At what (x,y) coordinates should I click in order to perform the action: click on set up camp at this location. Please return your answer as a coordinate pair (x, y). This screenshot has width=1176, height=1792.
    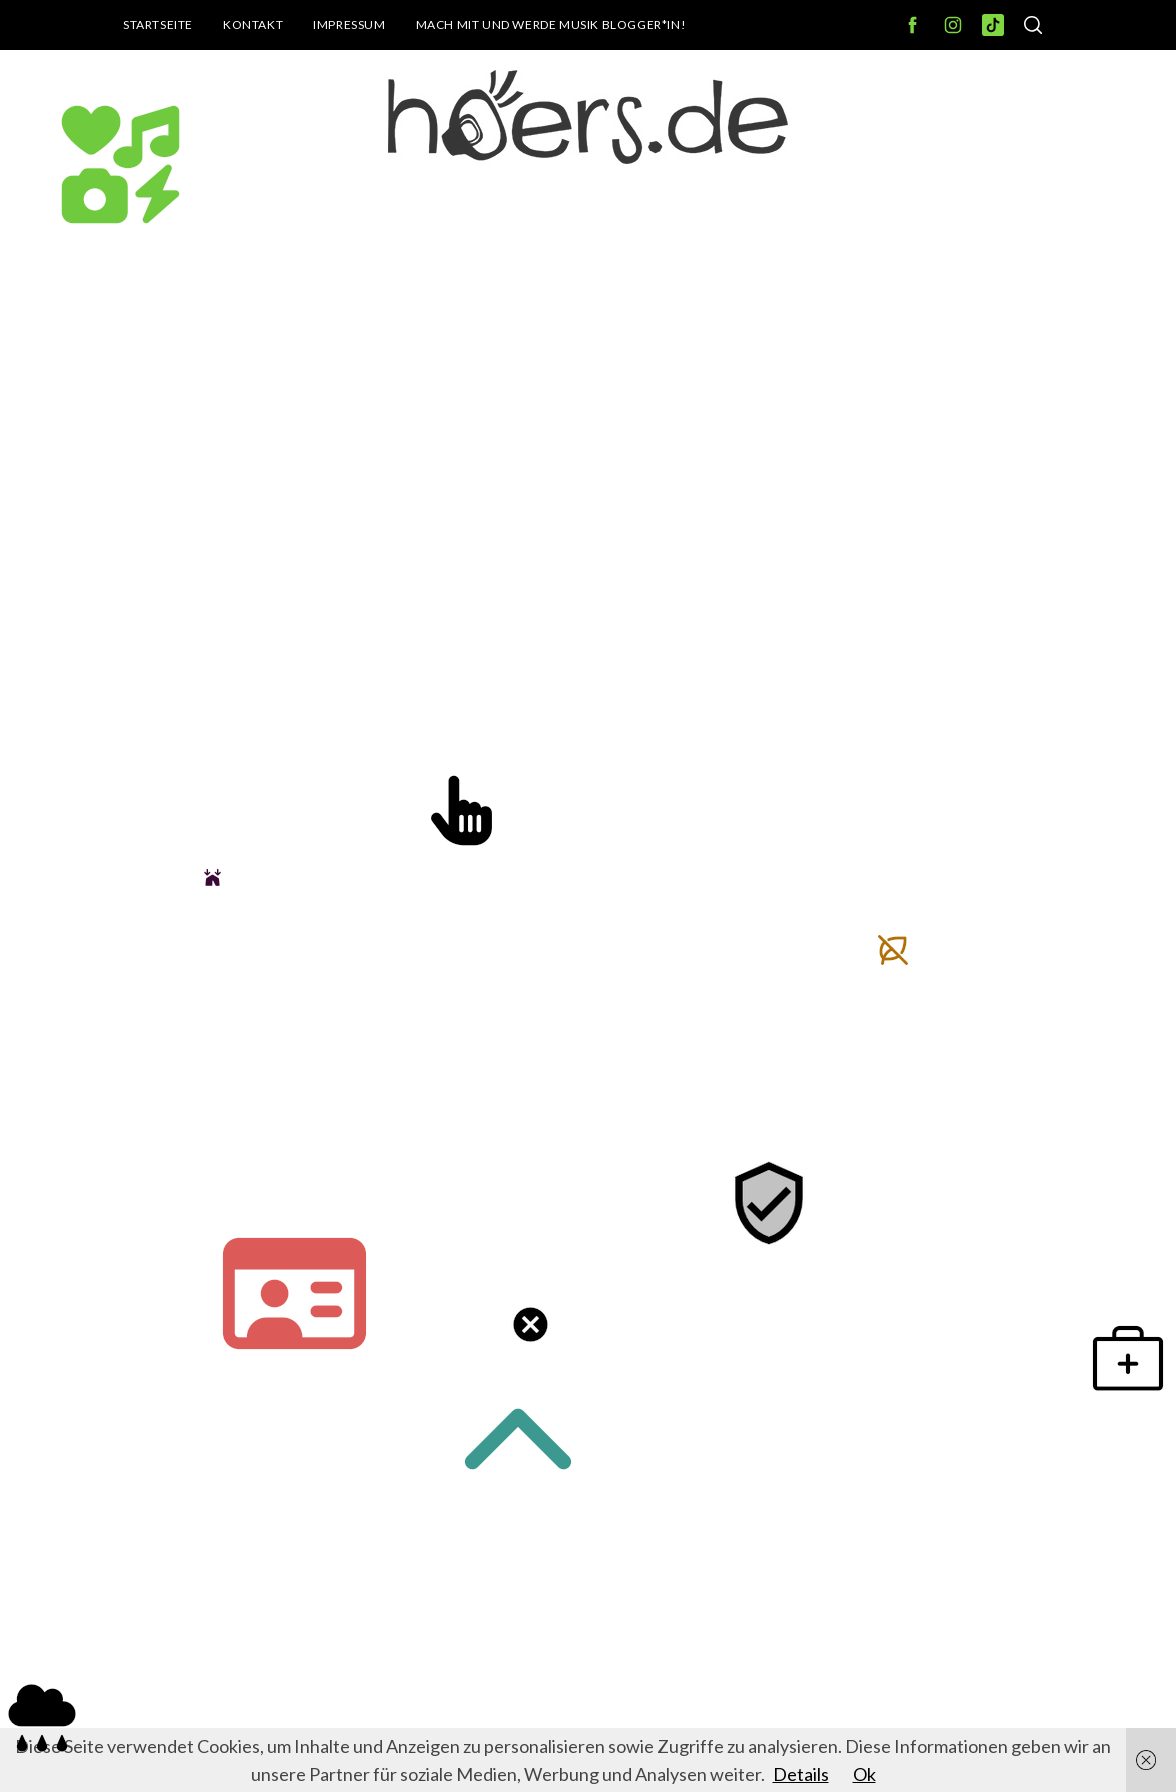
    Looking at the image, I should click on (212, 877).